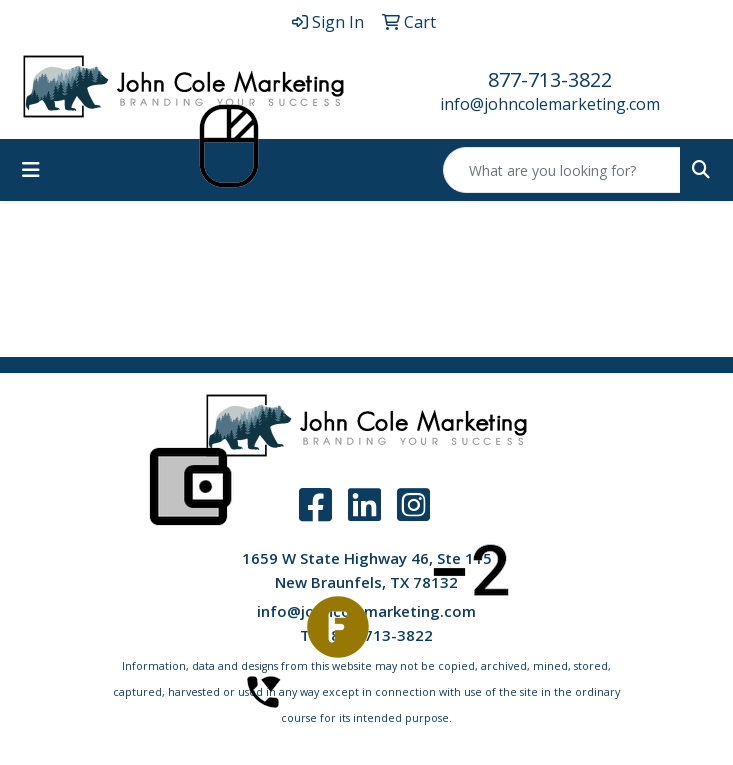  I want to click on access your digital wallet, so click(188, 486).